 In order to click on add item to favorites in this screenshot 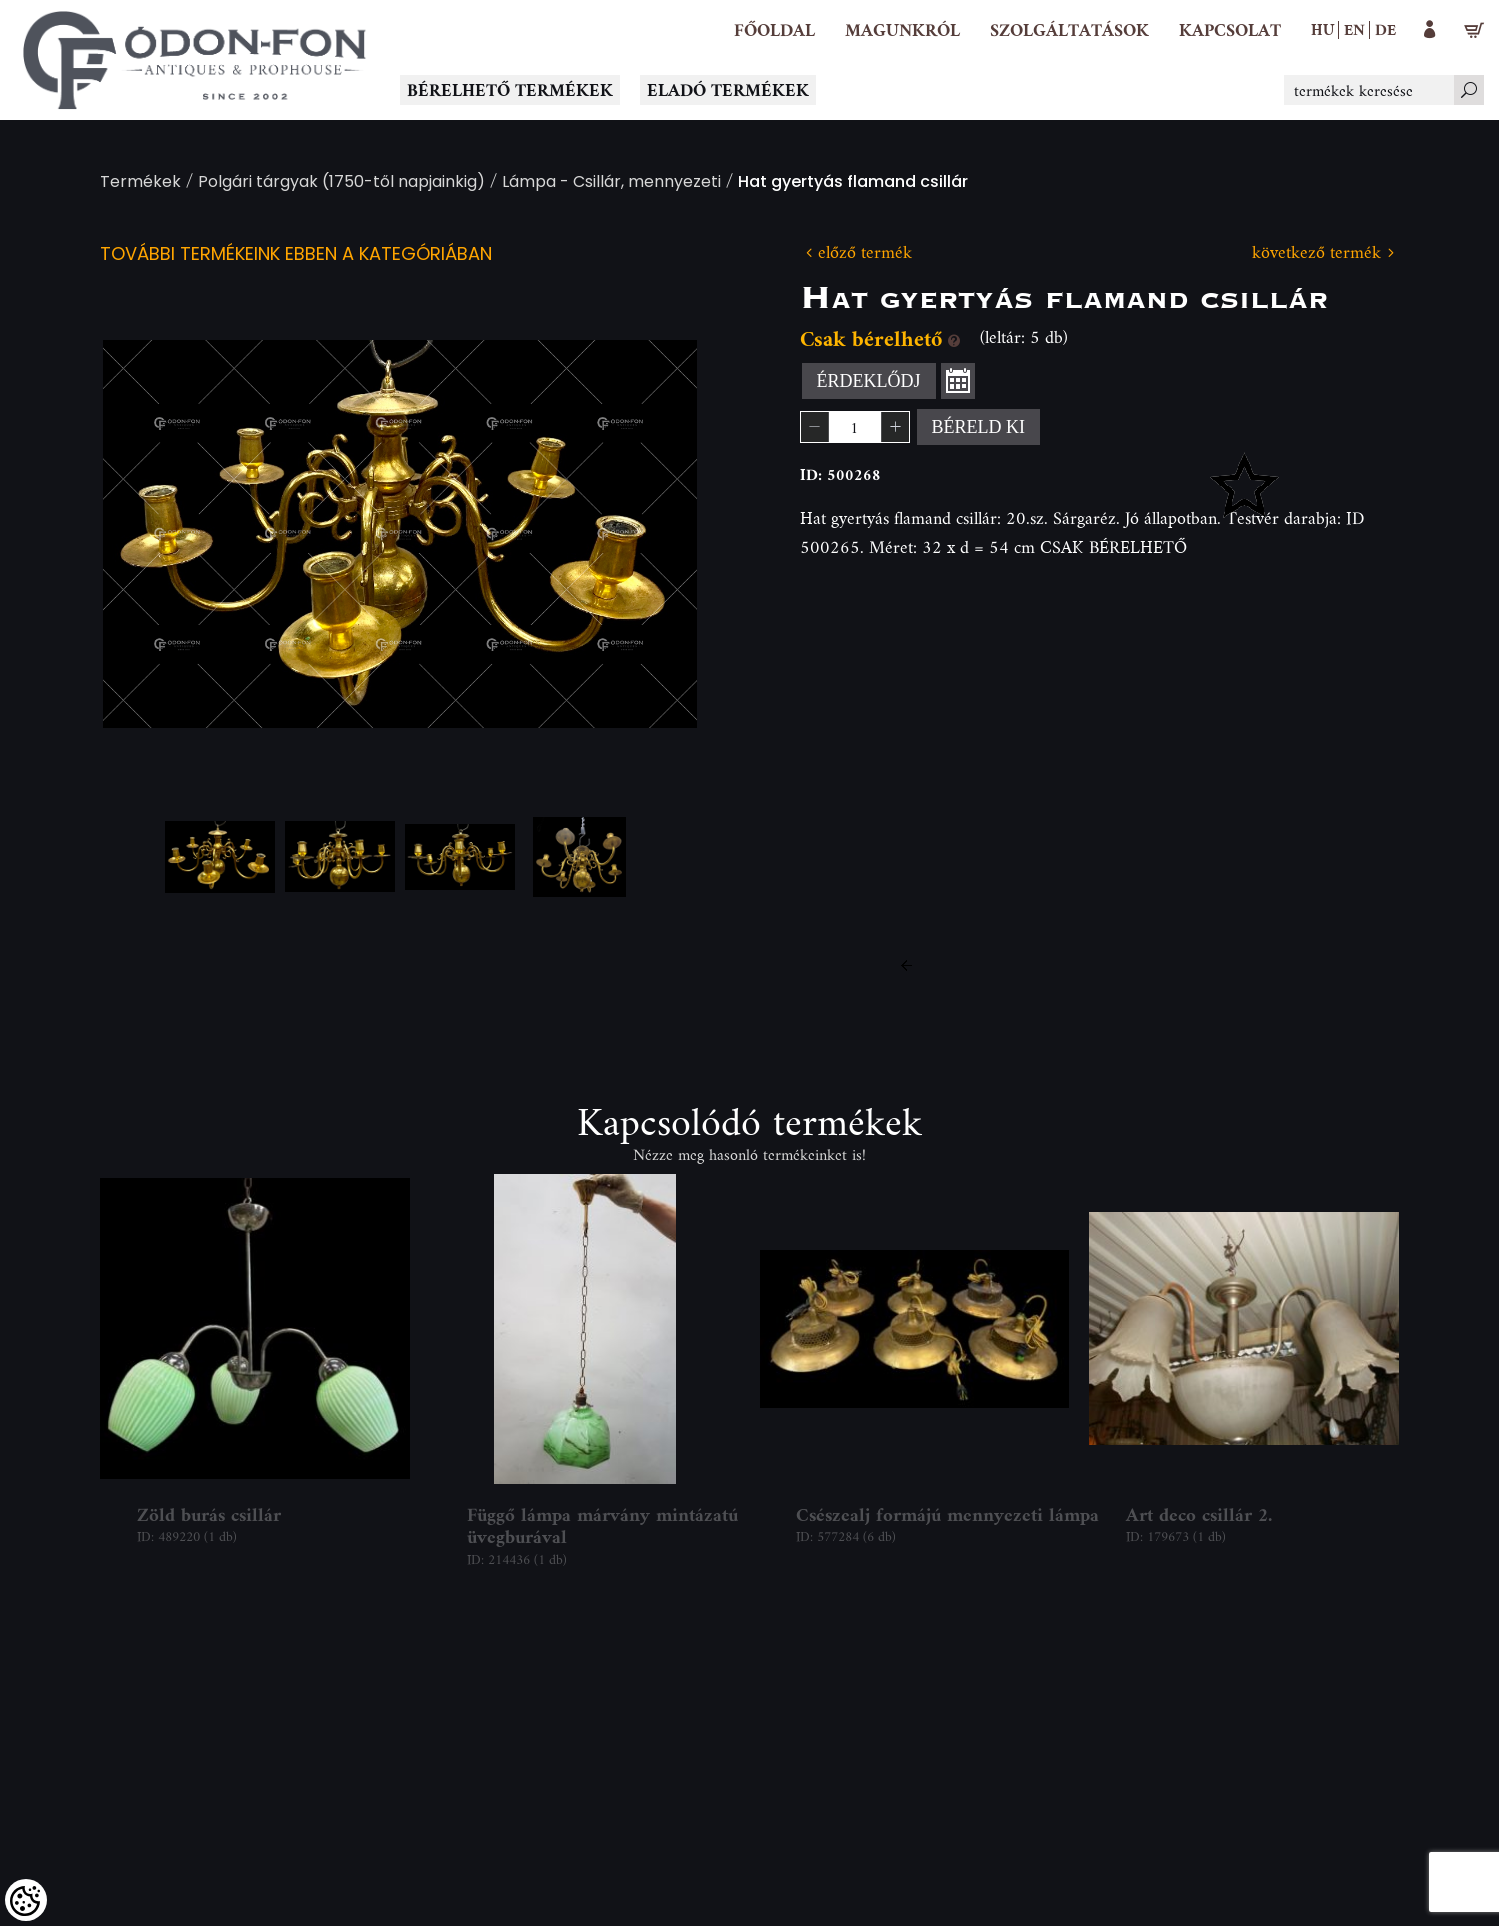, I will do `click(1244, 486)`.